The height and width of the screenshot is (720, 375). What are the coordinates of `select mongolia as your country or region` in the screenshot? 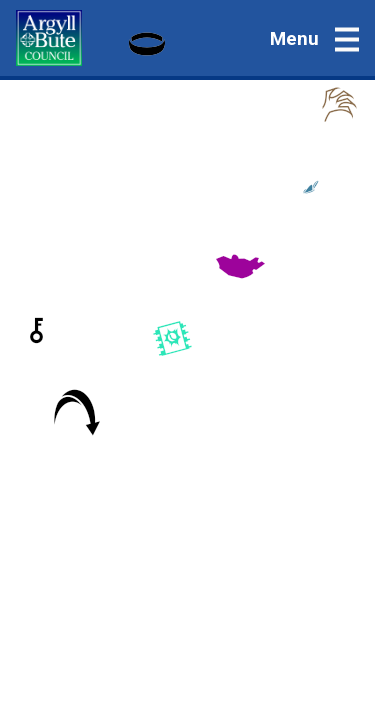 It's located at (240, 266).